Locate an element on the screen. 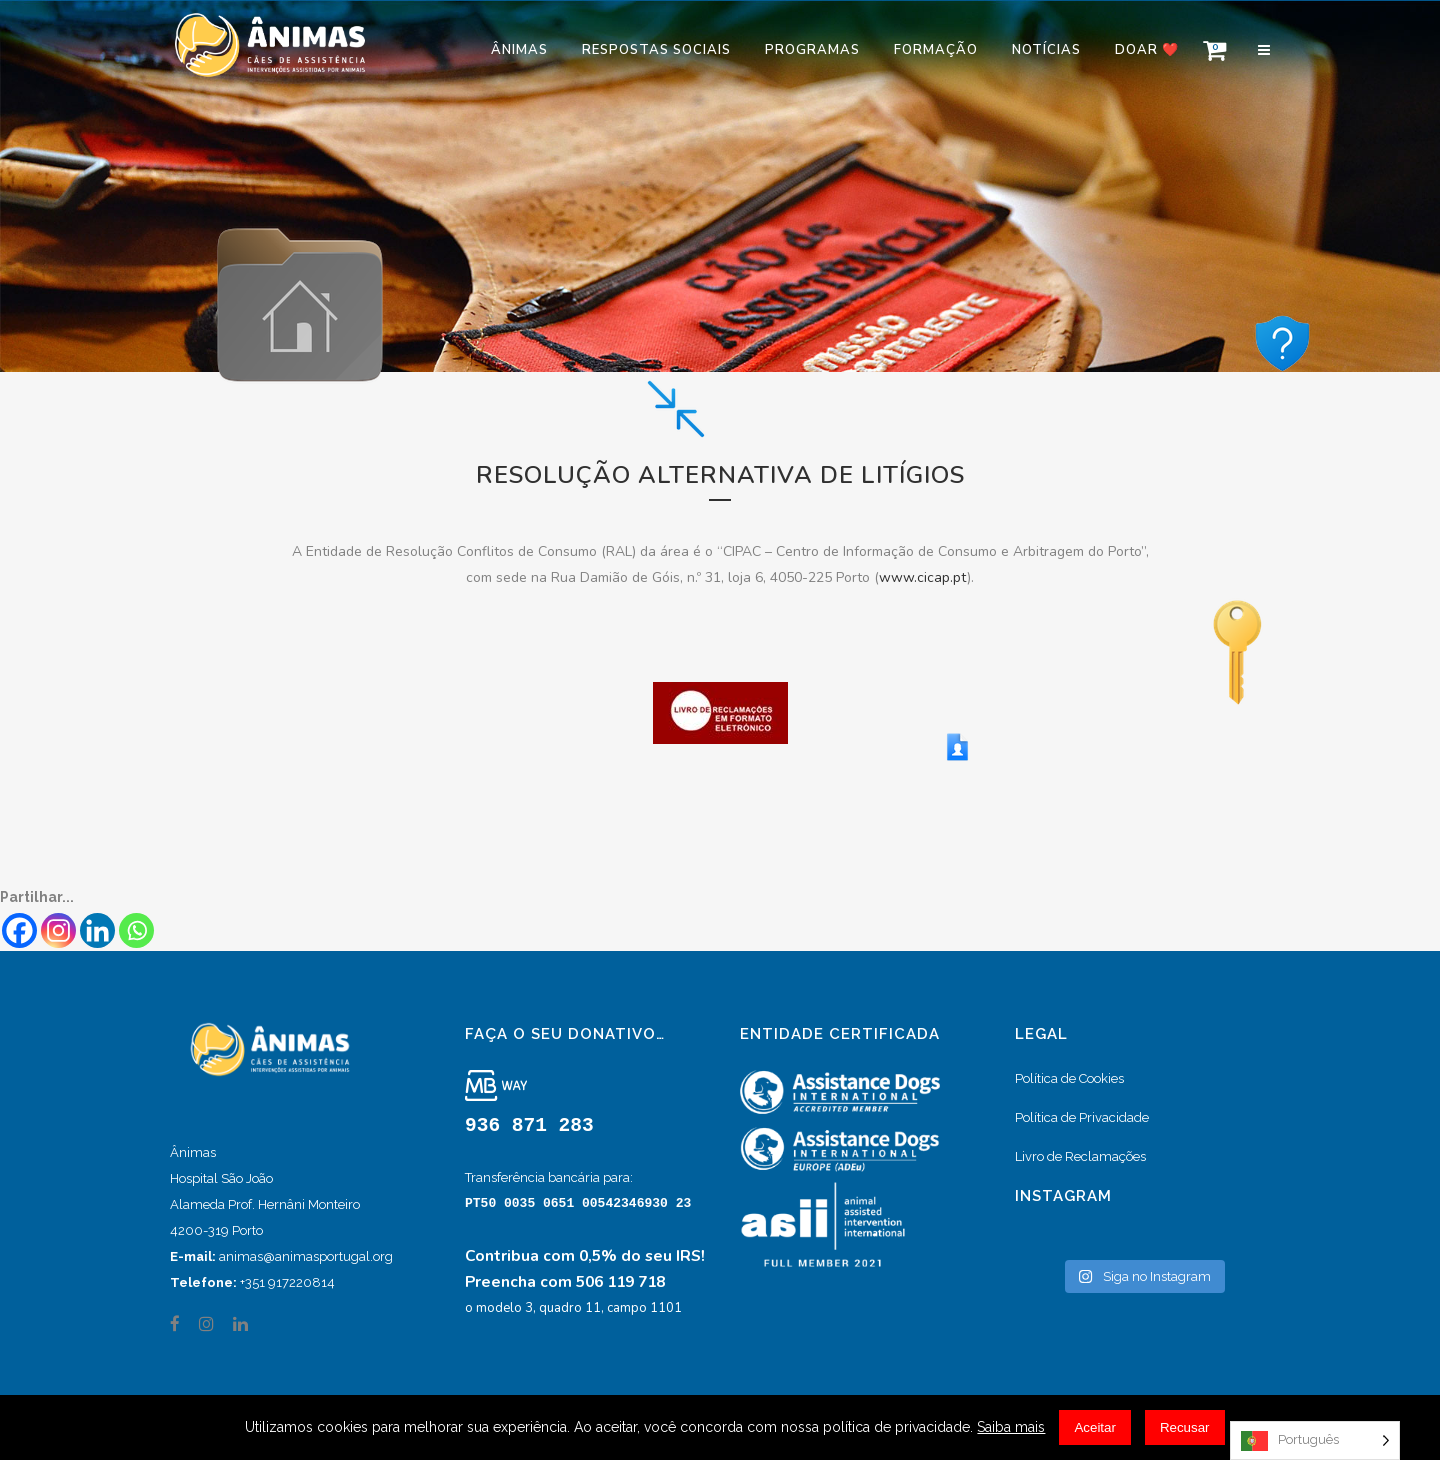  open a contact file is located at coordinates (957, 747).